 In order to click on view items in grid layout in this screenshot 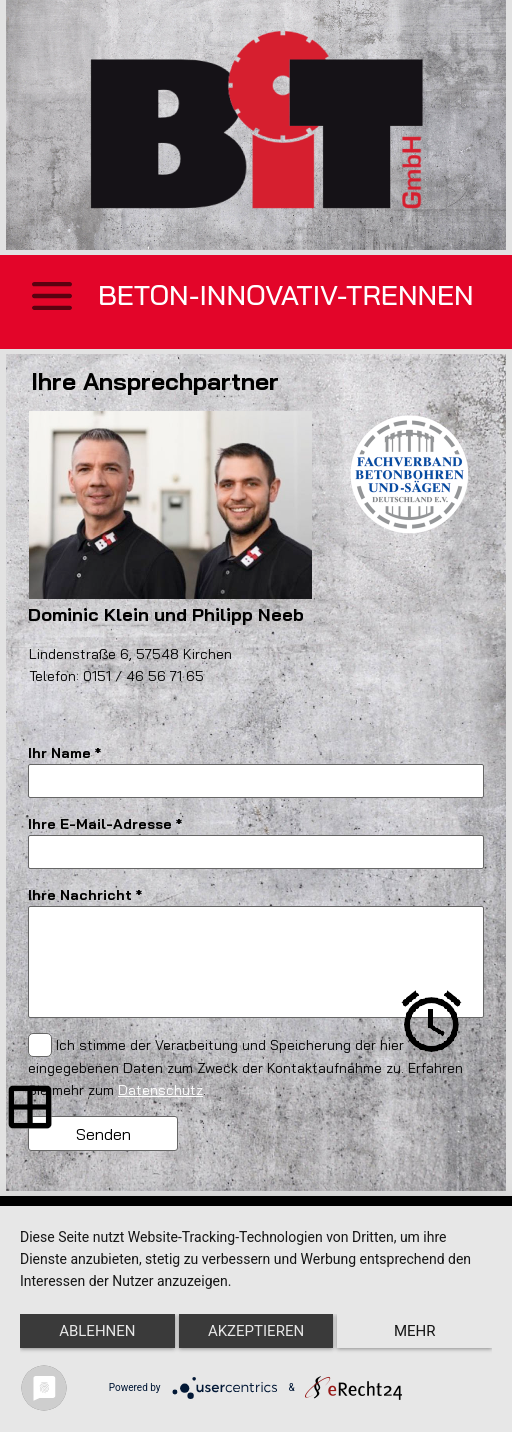, I will do `click(30, 1107)`.